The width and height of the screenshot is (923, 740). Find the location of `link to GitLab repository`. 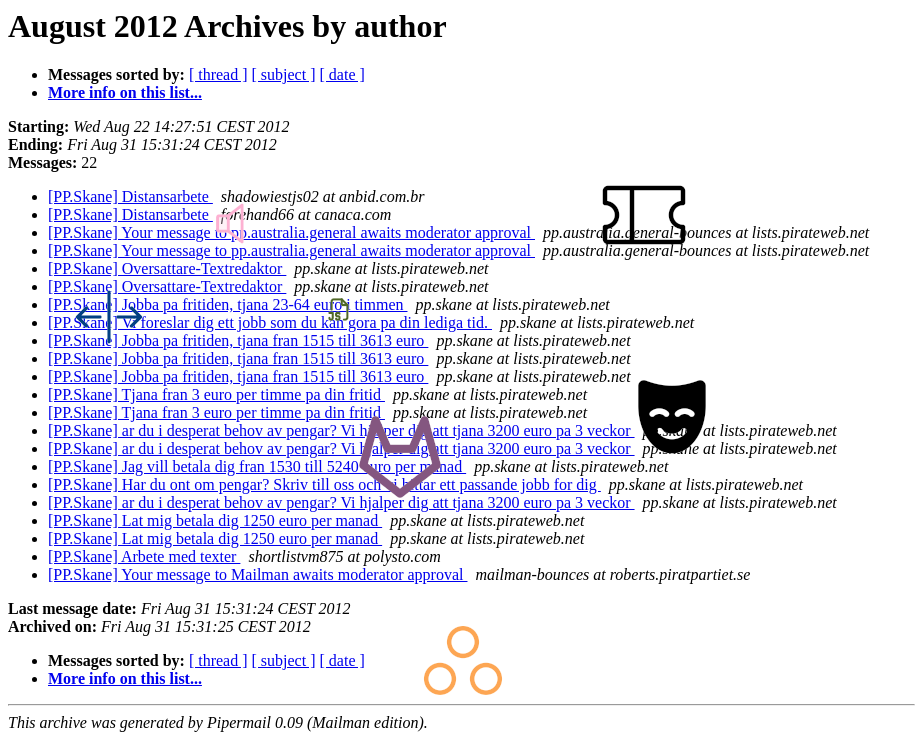

link to GitLab repository is located at coordinates (400, 457).